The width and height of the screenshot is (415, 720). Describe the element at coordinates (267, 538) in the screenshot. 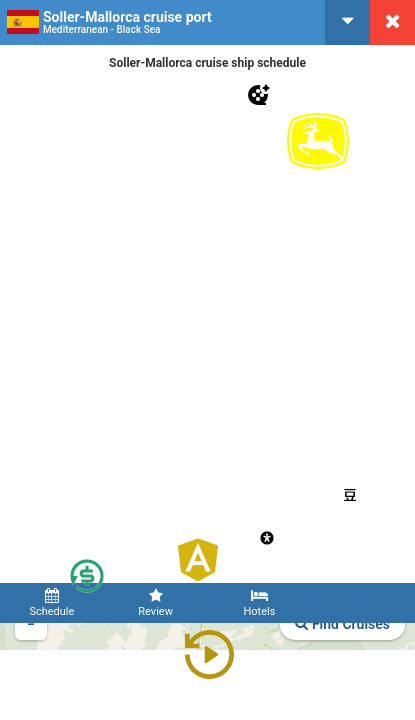

I see `enable accessibility features` at that location.